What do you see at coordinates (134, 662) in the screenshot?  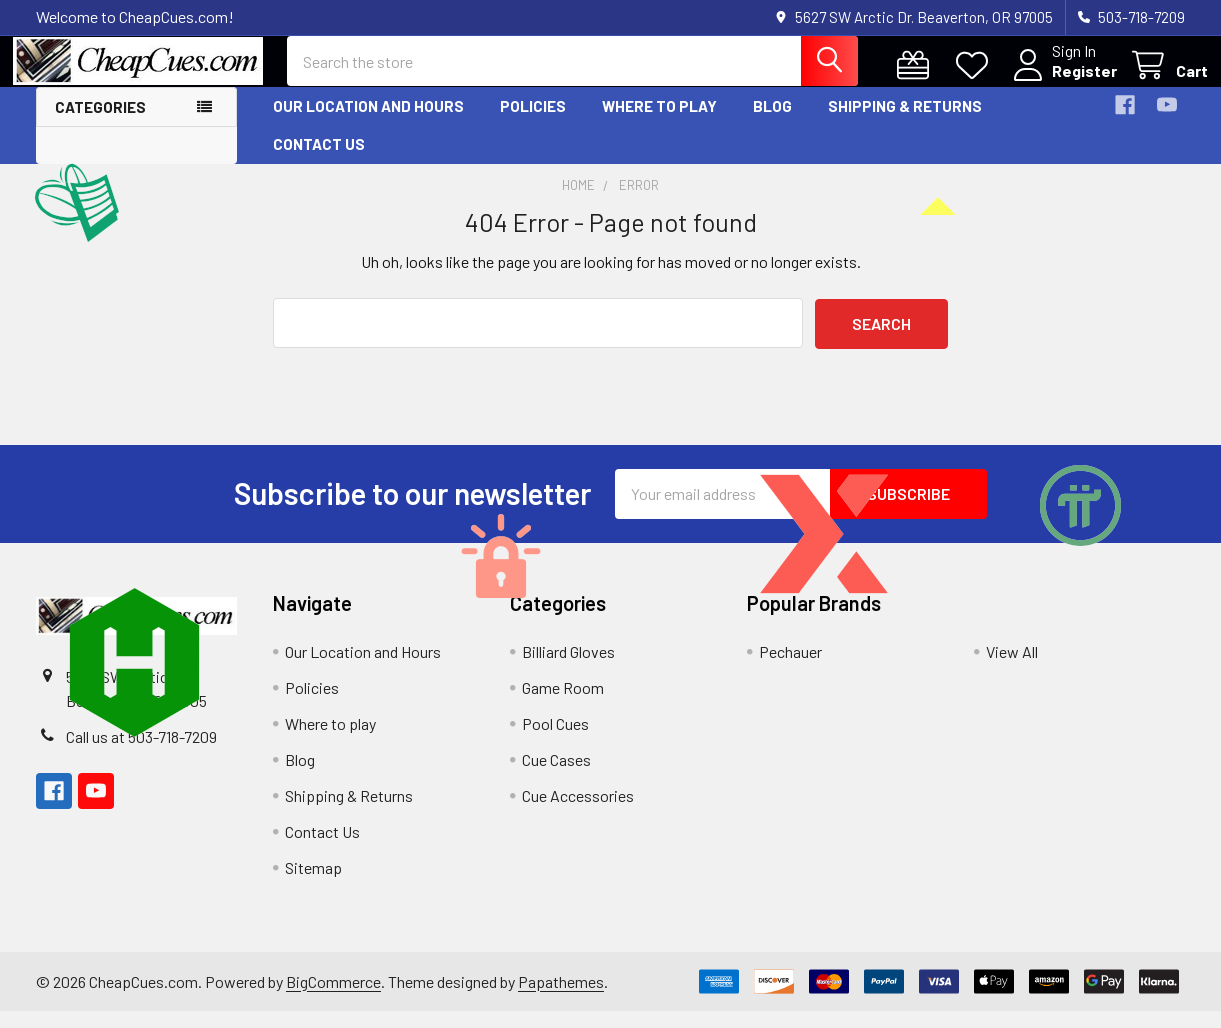 I see `Hexo static site generator logo` at bounding box center [134, 662].